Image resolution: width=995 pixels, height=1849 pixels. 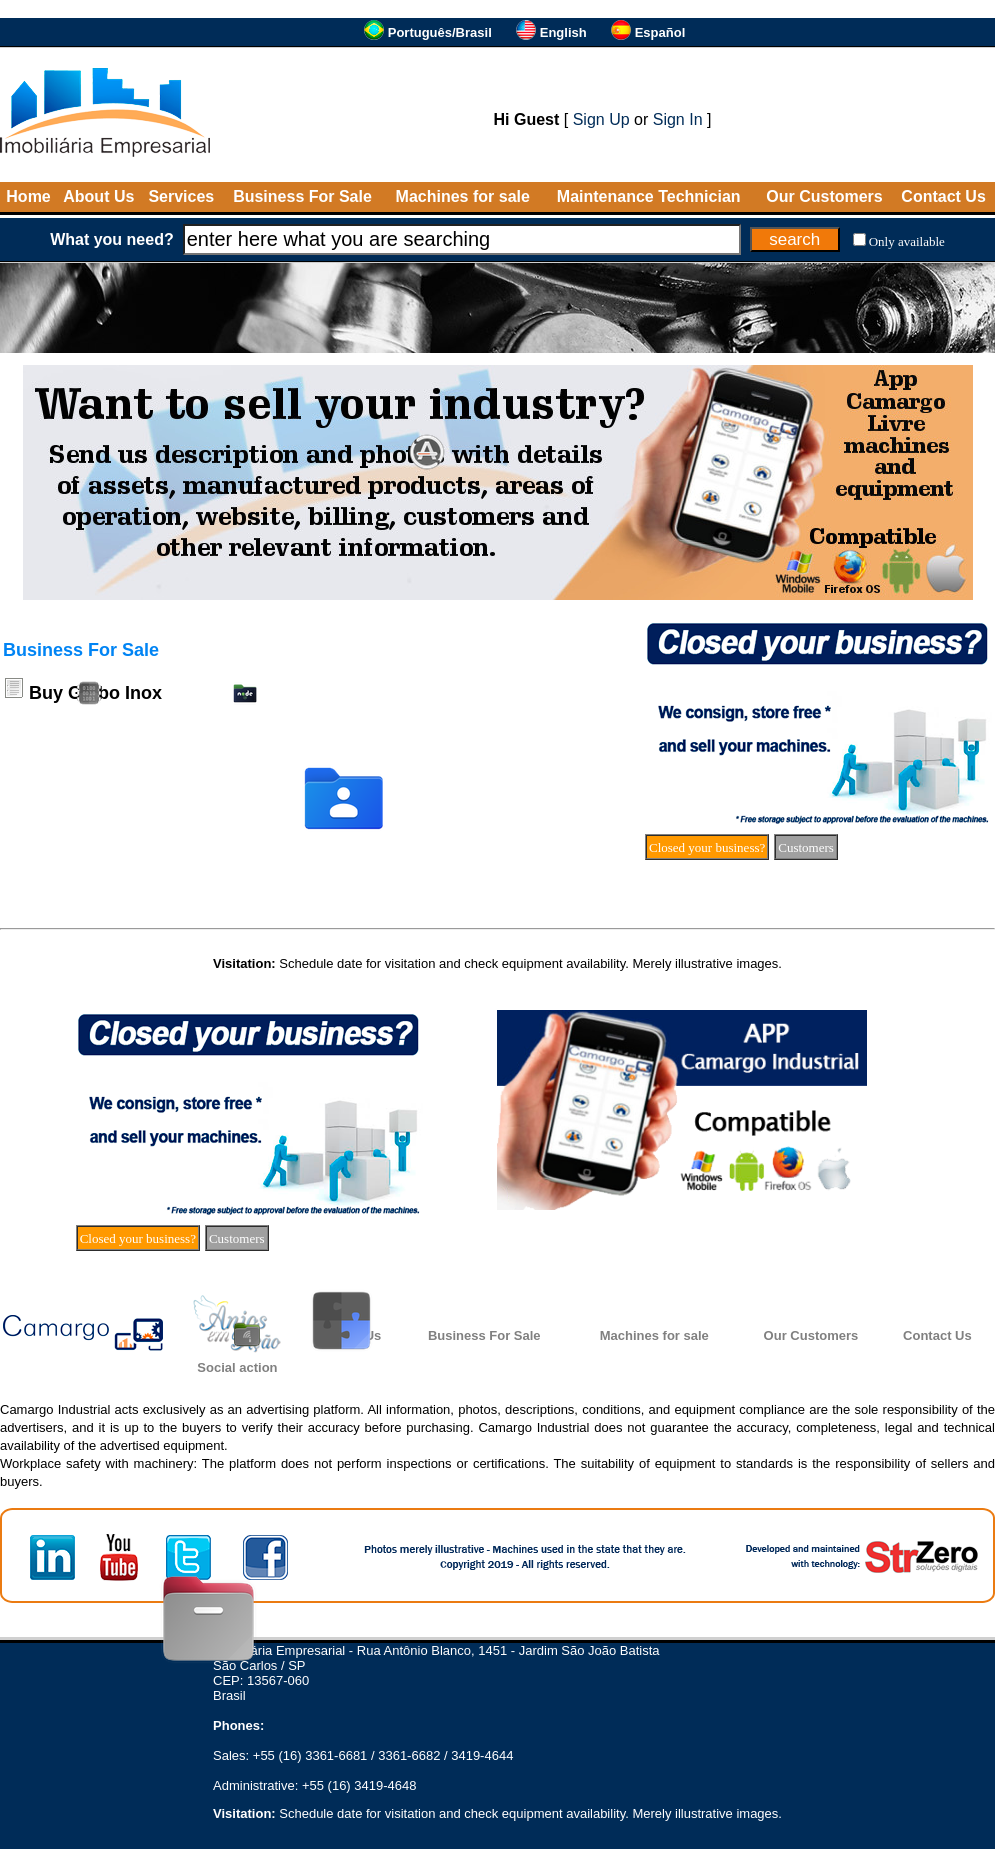 I want to click on open the file manager application, so click(x=208, y=1618).